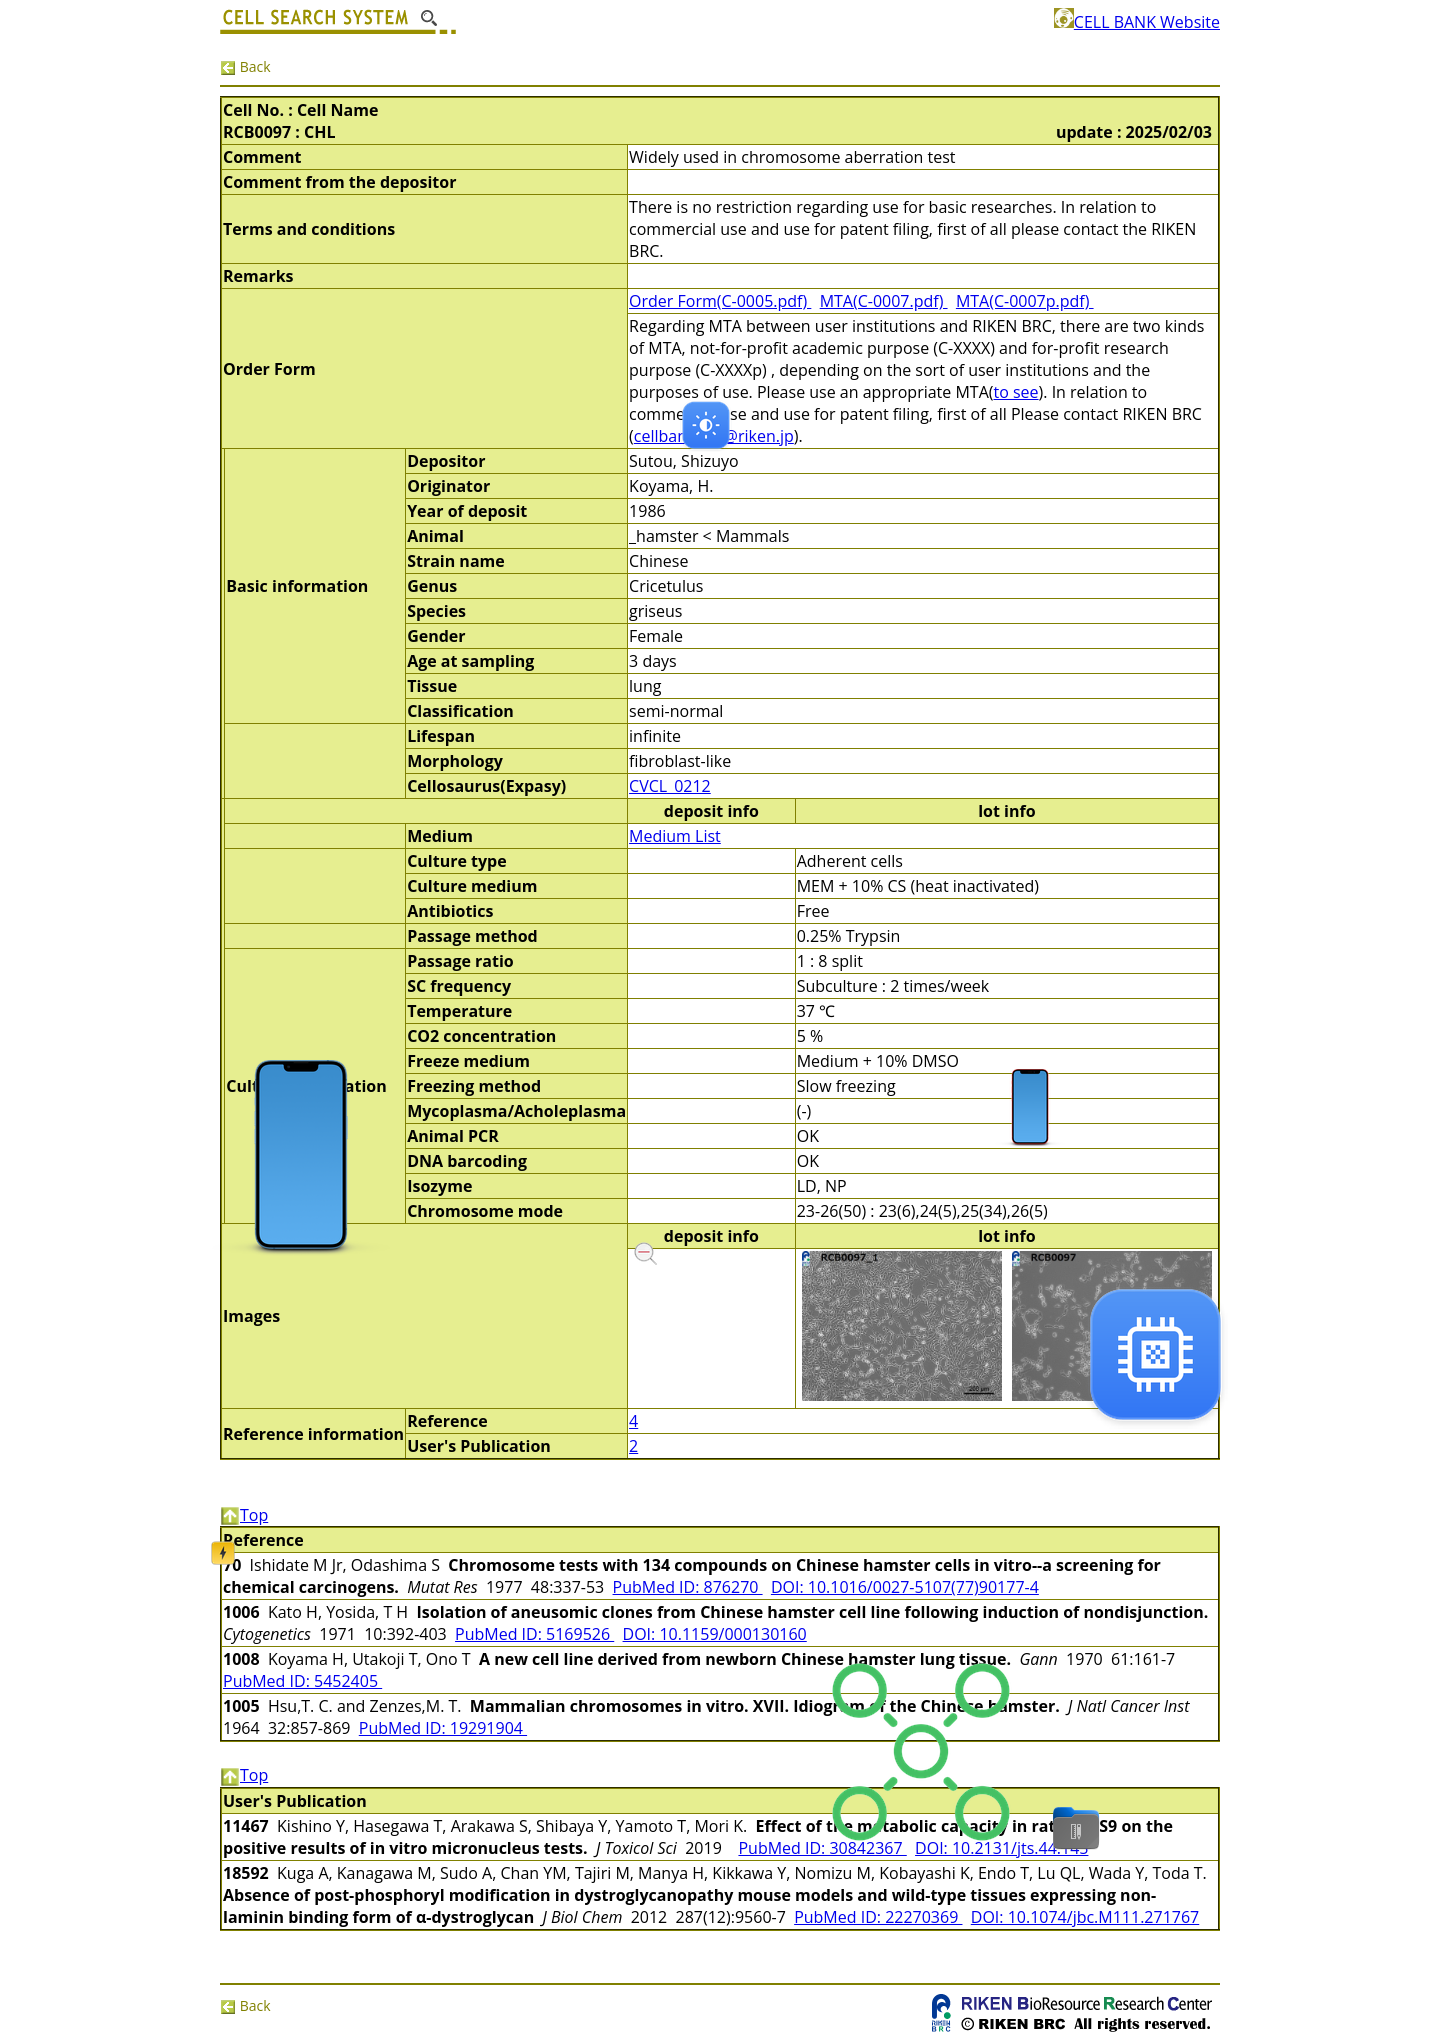 Image resolution: width=1440 pixels, height=2033 pixels. What do you see at coordinates (921, 1752) in the screenshot?
I see `access media library replication tools` at bounding box center [921, 1752].